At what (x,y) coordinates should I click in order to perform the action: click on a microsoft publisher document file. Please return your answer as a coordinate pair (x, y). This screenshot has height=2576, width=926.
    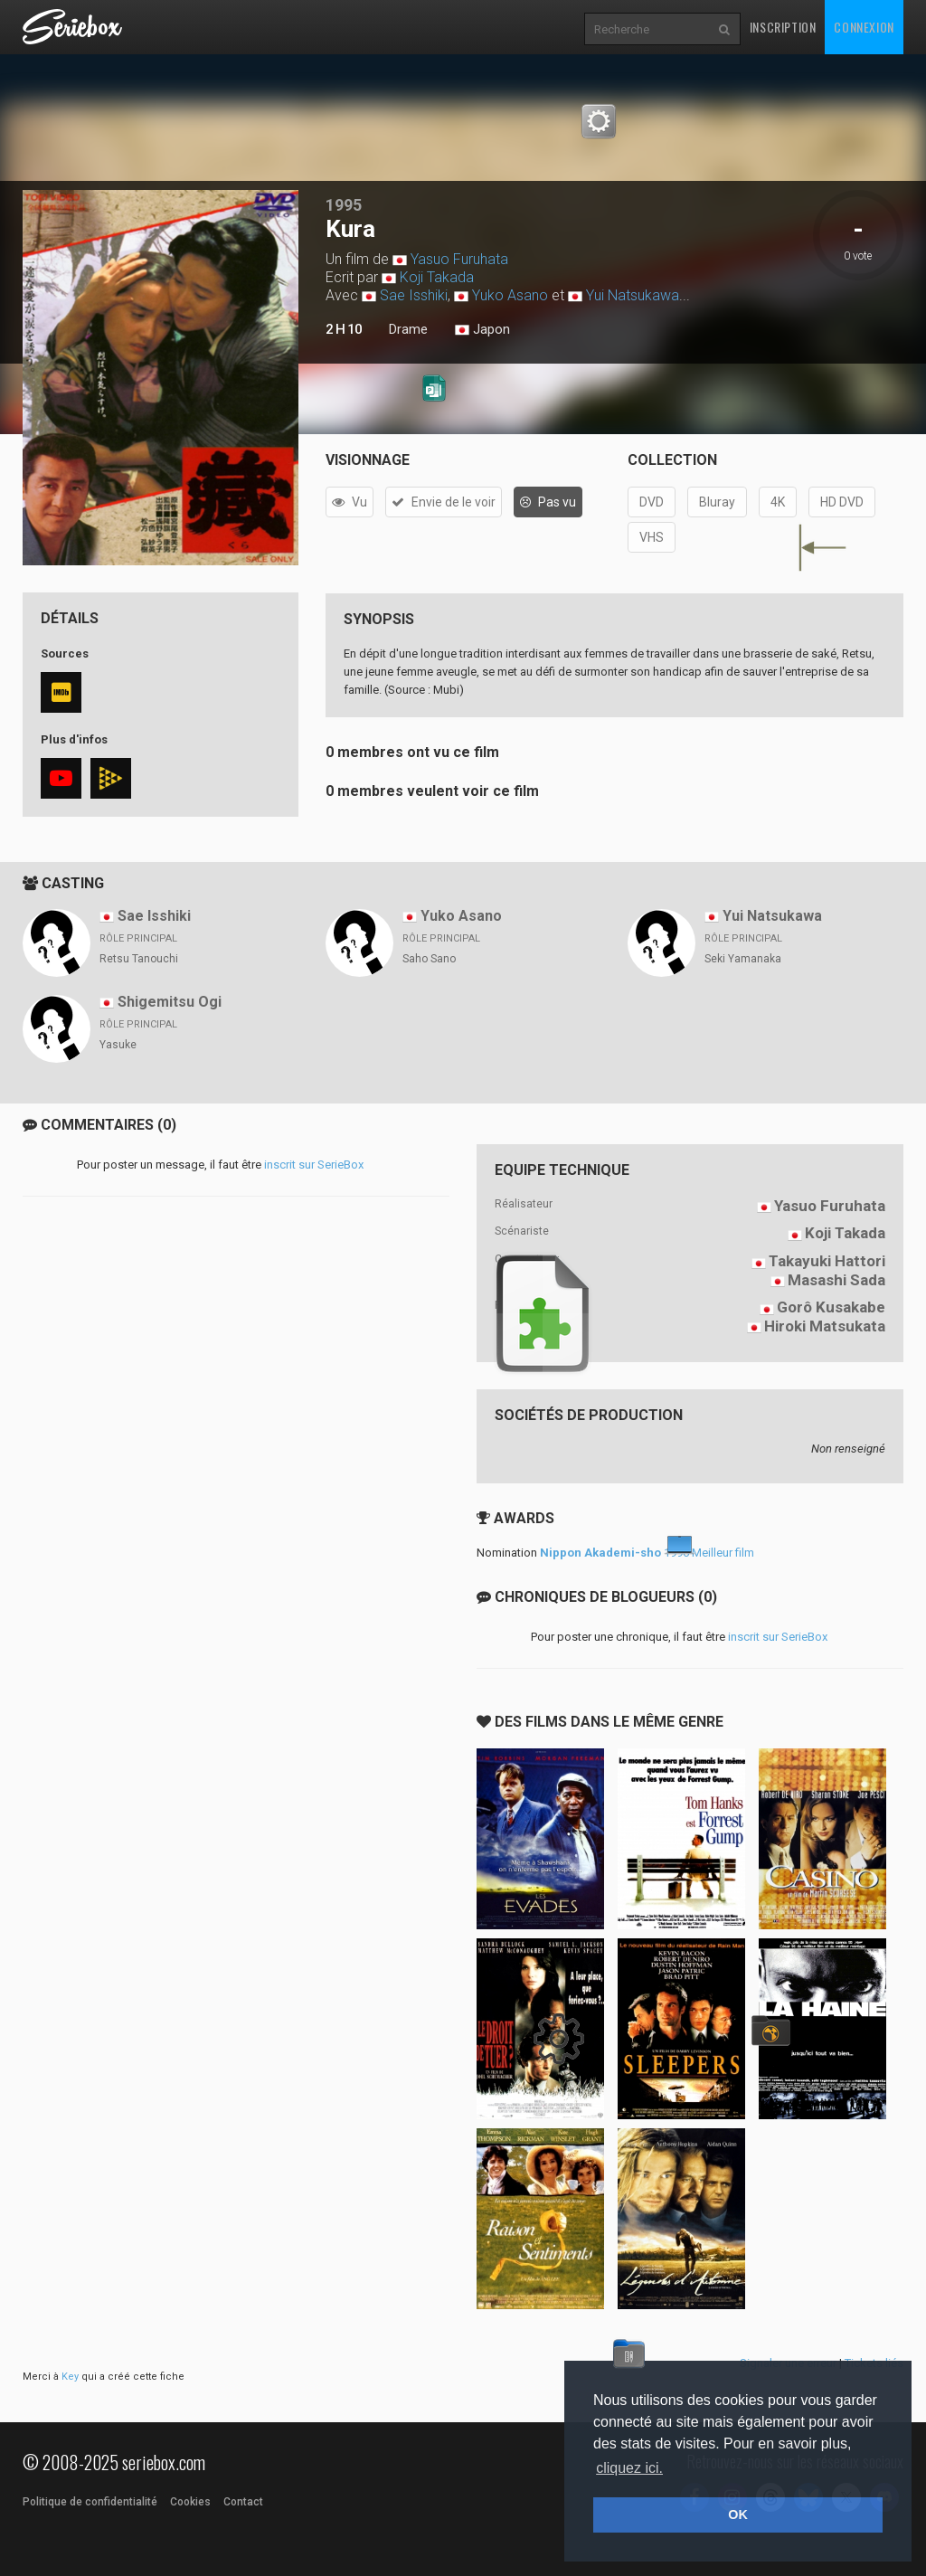
    Looking at the image, I should click on (434, 388).